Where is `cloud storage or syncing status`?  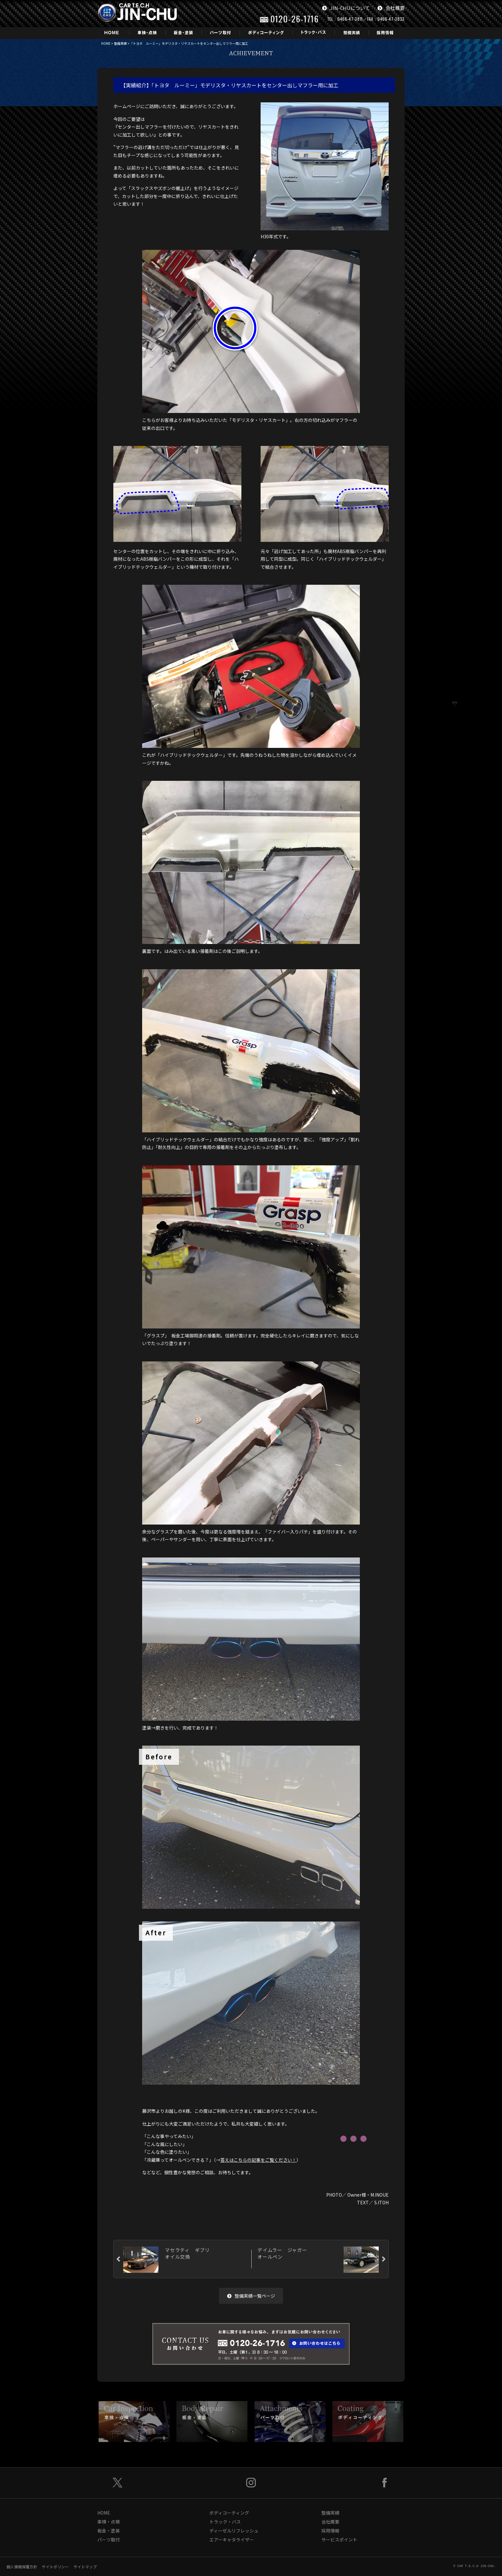
cloud storage or syncing status is located at coordinates (163, 1225).